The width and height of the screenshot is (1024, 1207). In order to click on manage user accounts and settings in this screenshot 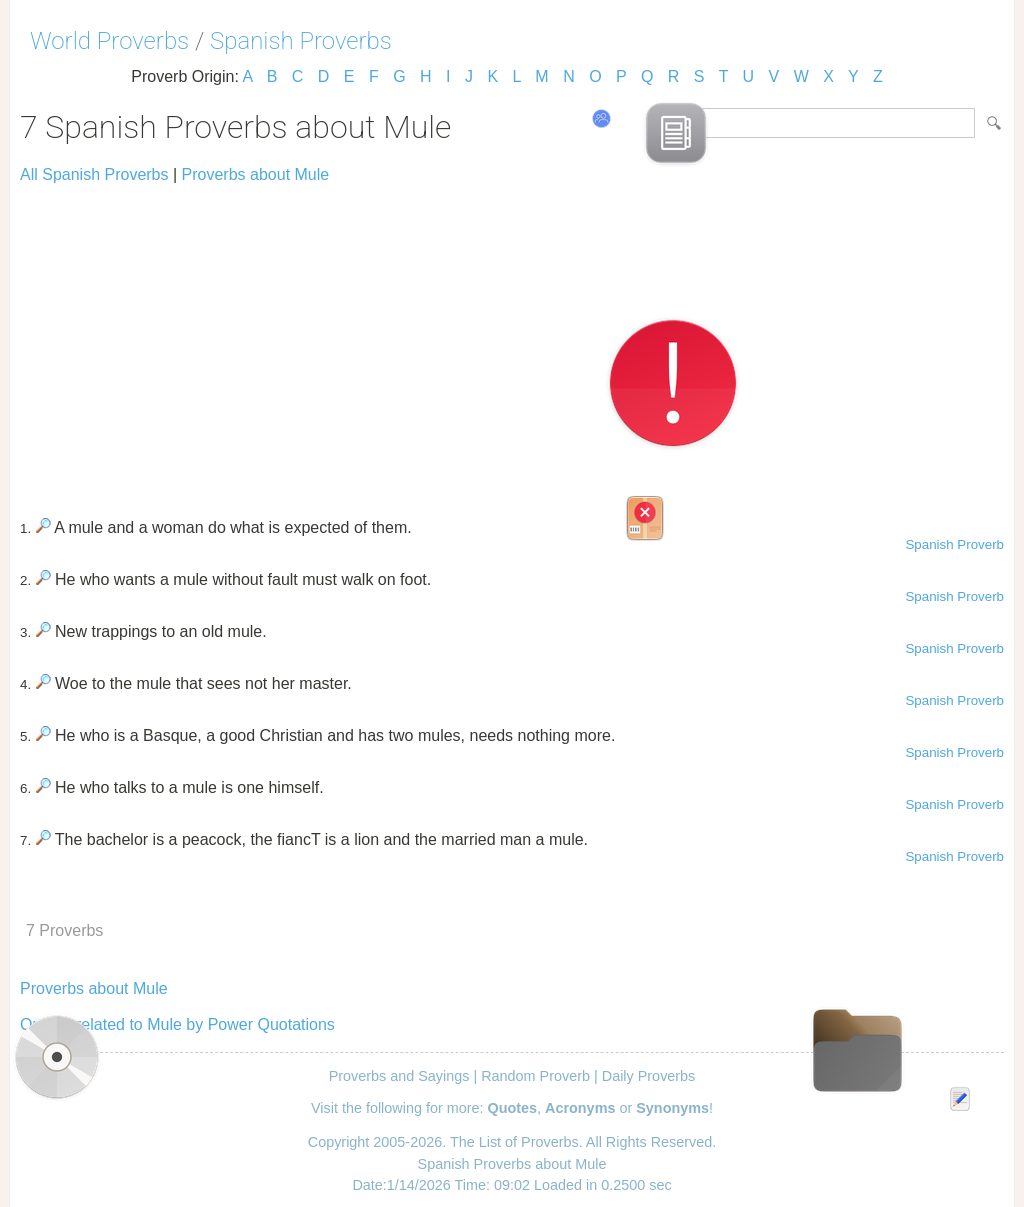, I will do `click(601, 118)`.